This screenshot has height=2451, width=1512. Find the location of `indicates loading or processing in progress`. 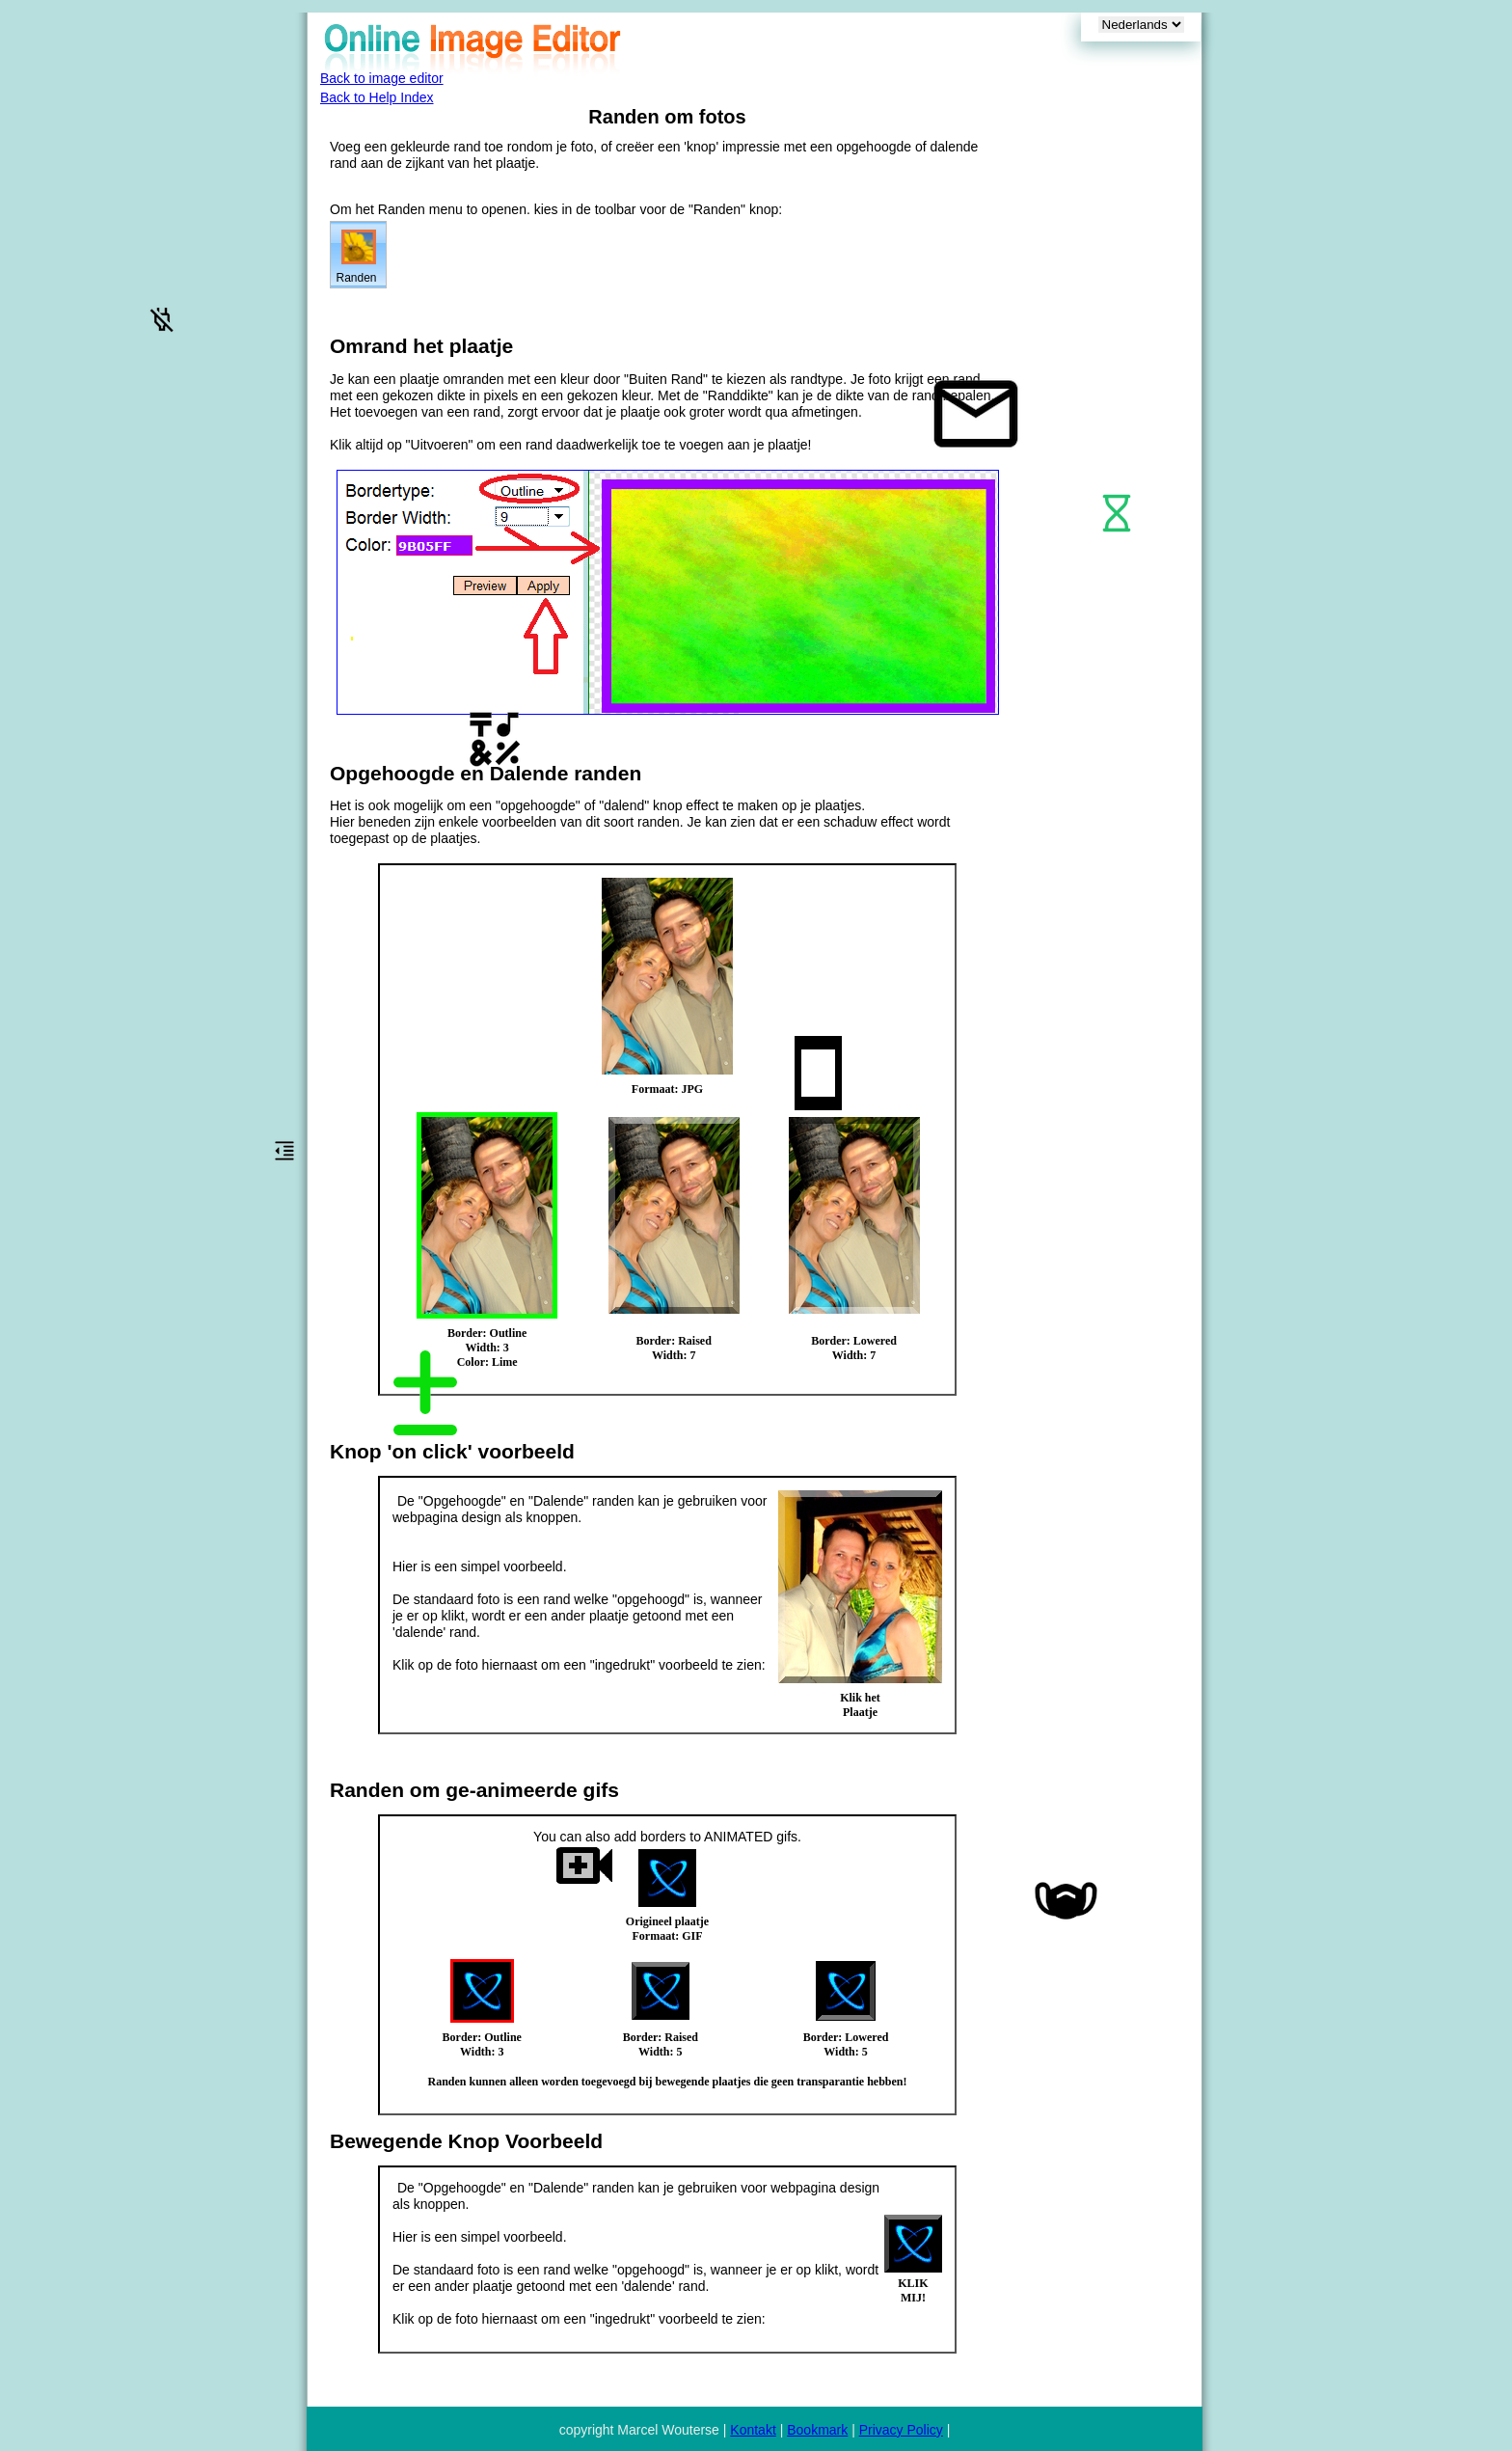

indicates loading or processing in progress is located at coordinates (1117, 513).